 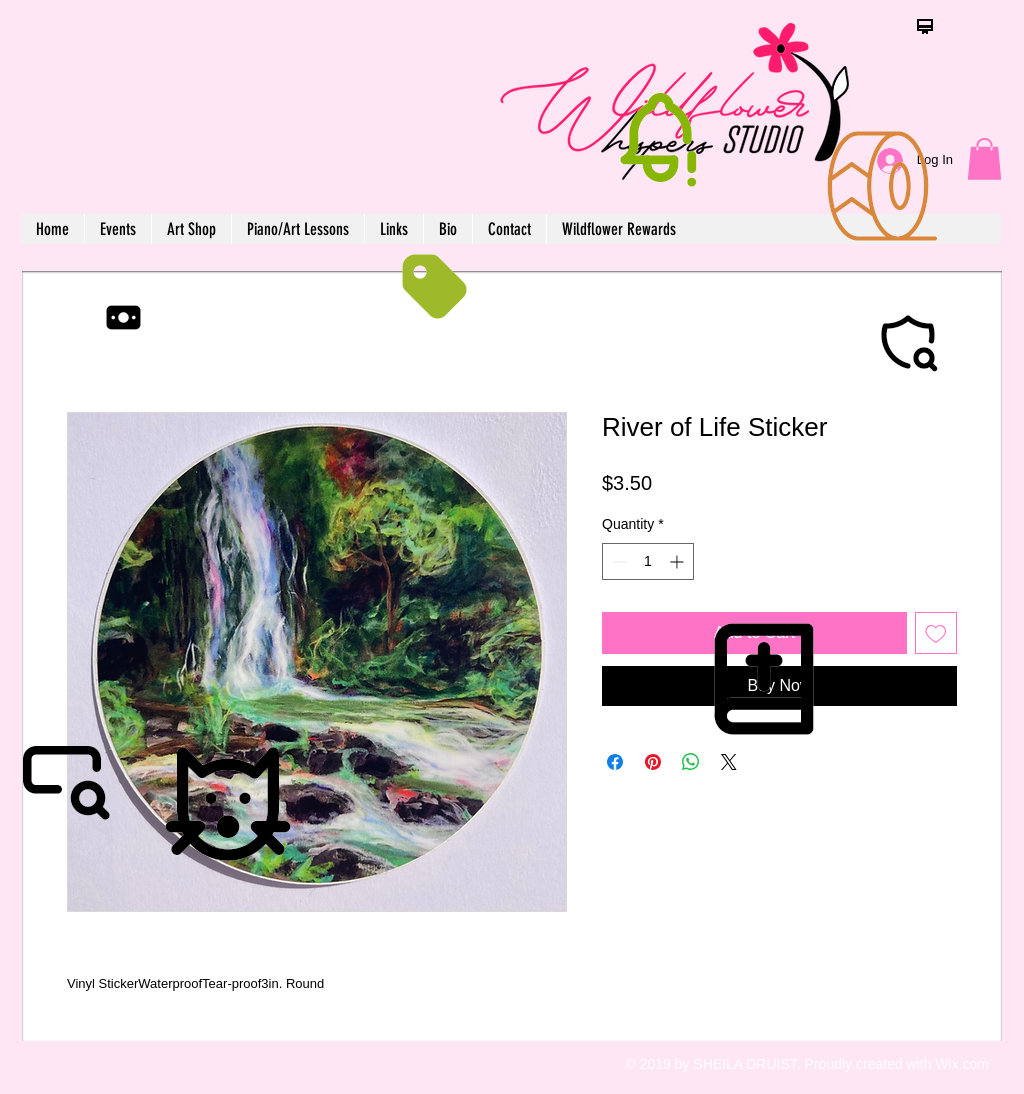 I want to click on notification alert requiring attention, so click(x=660, y=137).